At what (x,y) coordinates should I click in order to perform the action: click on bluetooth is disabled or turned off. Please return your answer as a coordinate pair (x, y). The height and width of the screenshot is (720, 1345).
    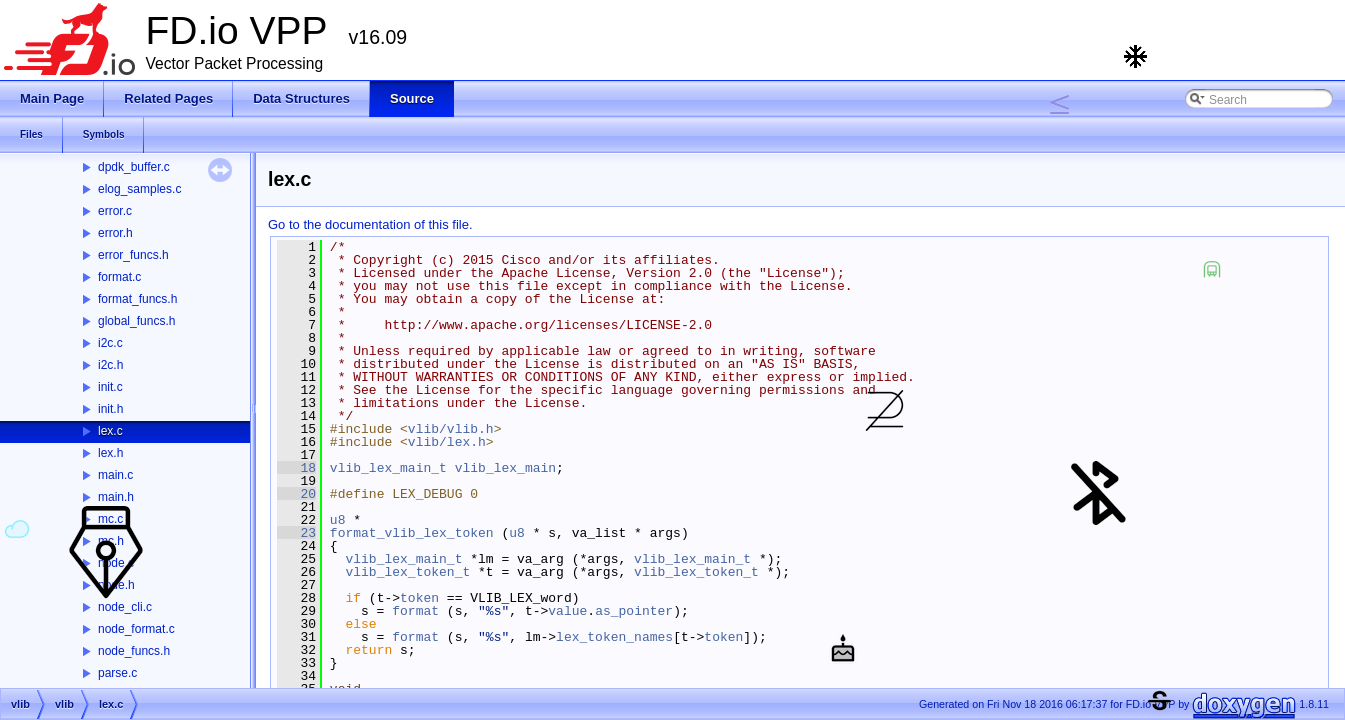
    Looking at the image, I should click on (1096, 493).